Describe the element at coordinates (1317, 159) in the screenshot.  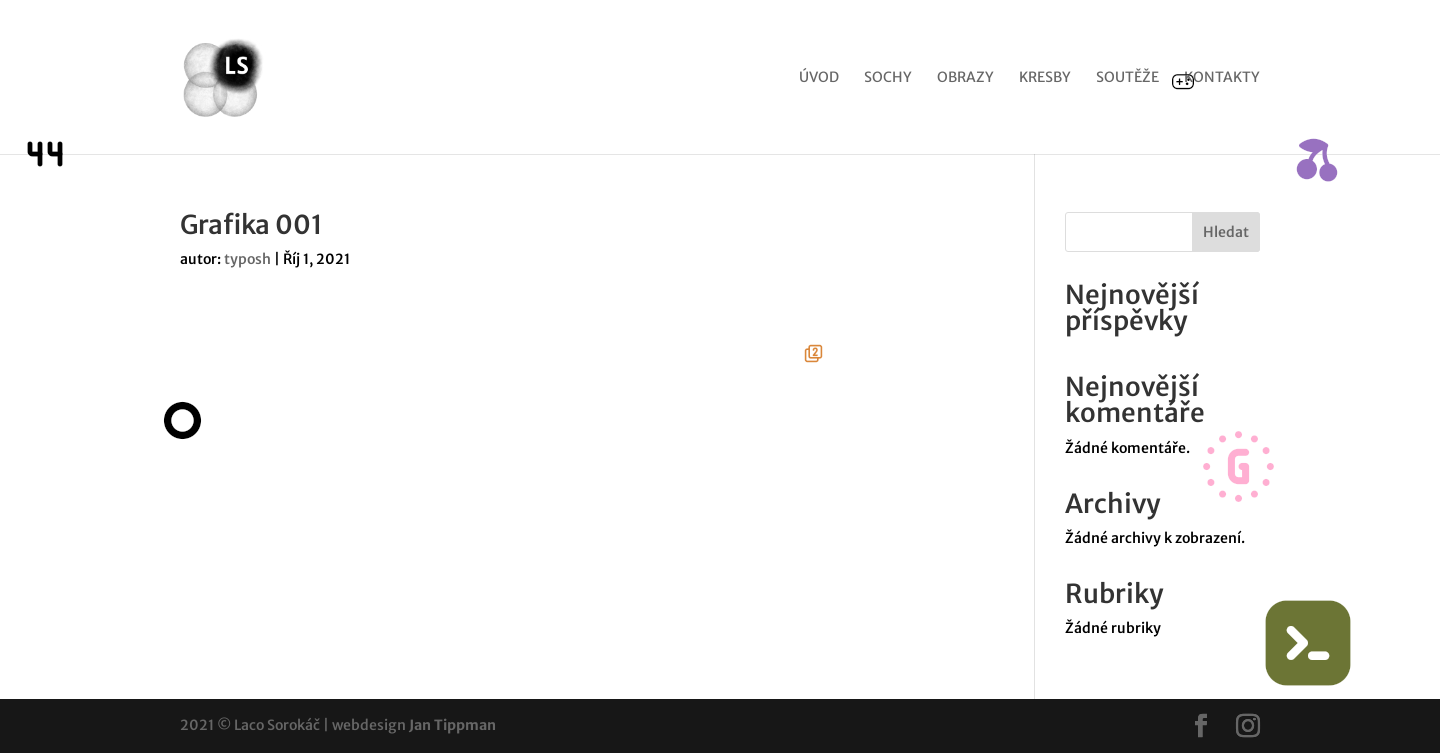
I see `indicates fruit or food category` at that location.